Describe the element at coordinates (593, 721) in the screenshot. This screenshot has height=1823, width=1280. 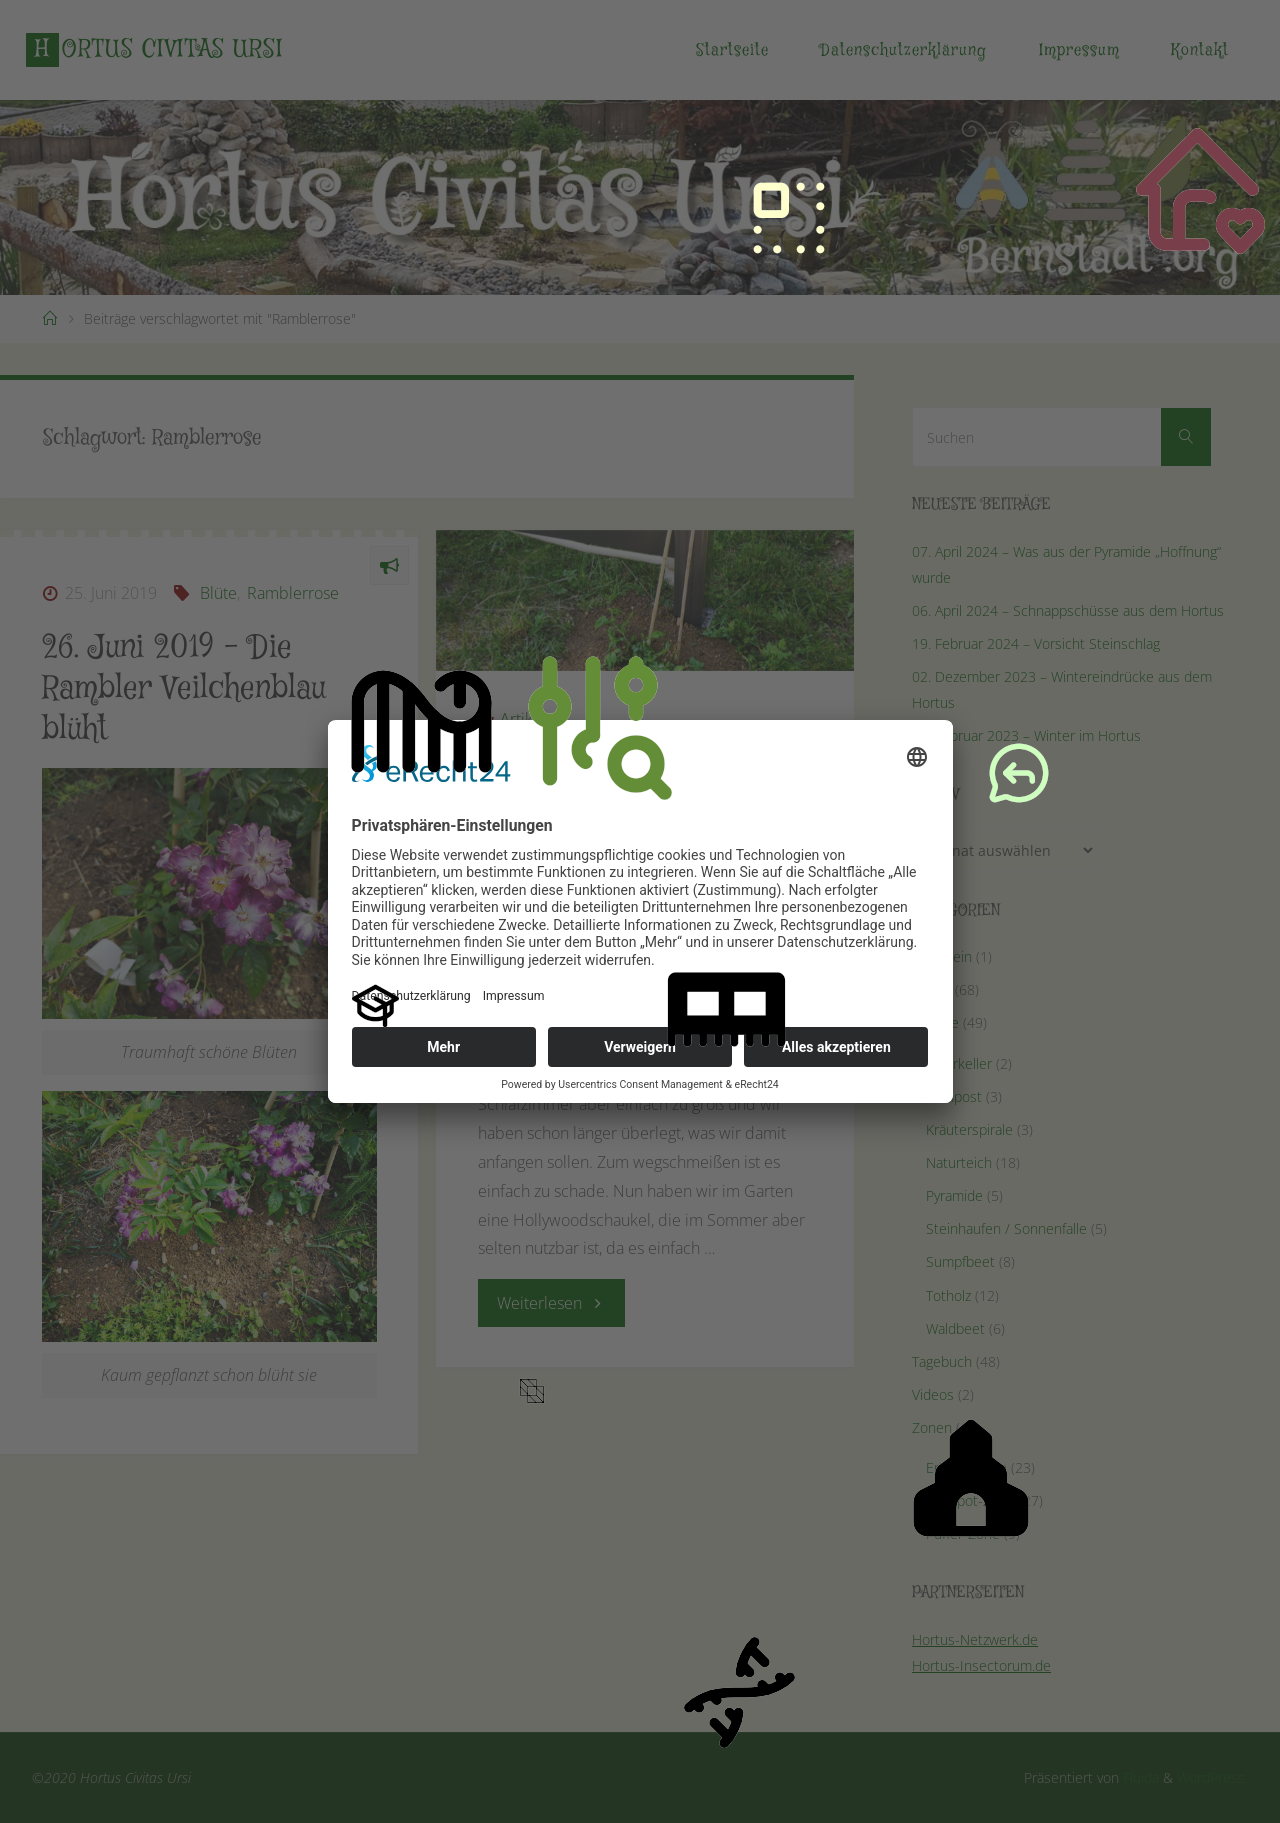
I see `search or filter adjustment settings` at that location.